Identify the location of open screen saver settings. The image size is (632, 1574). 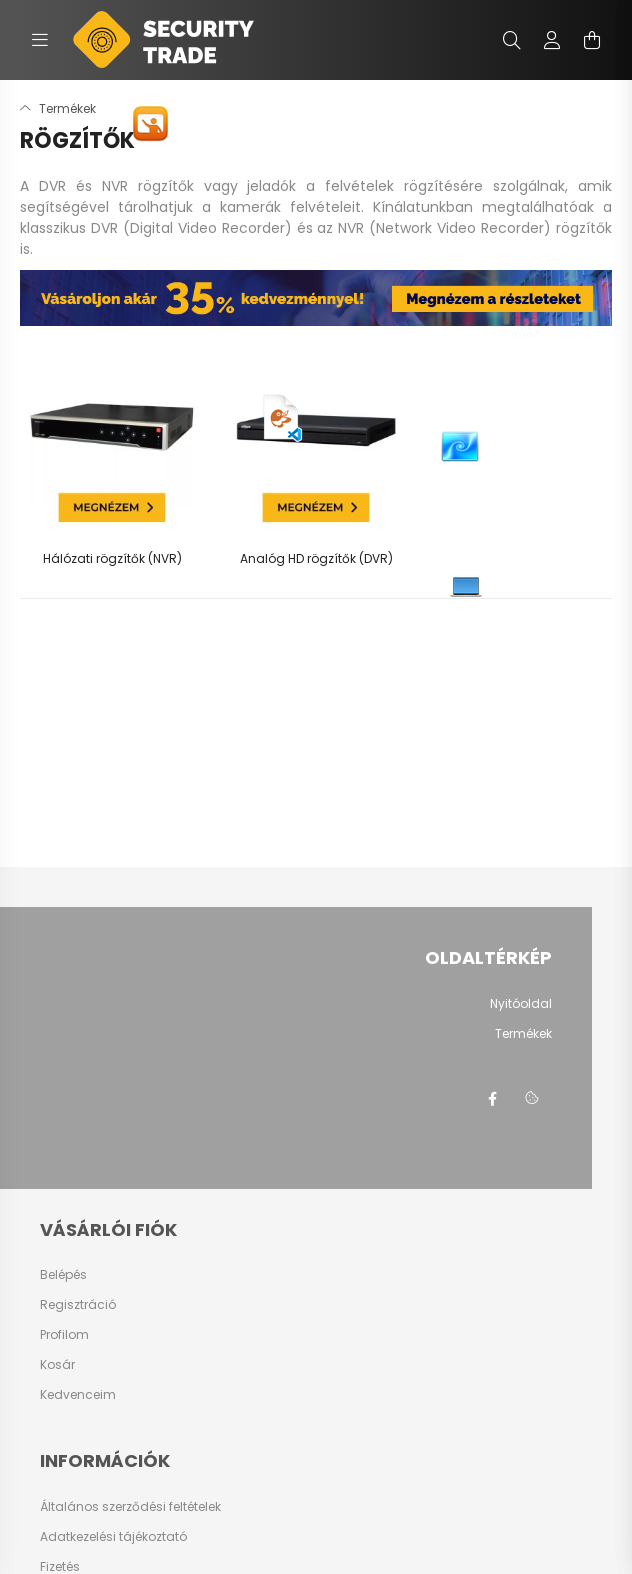
(460, 447).